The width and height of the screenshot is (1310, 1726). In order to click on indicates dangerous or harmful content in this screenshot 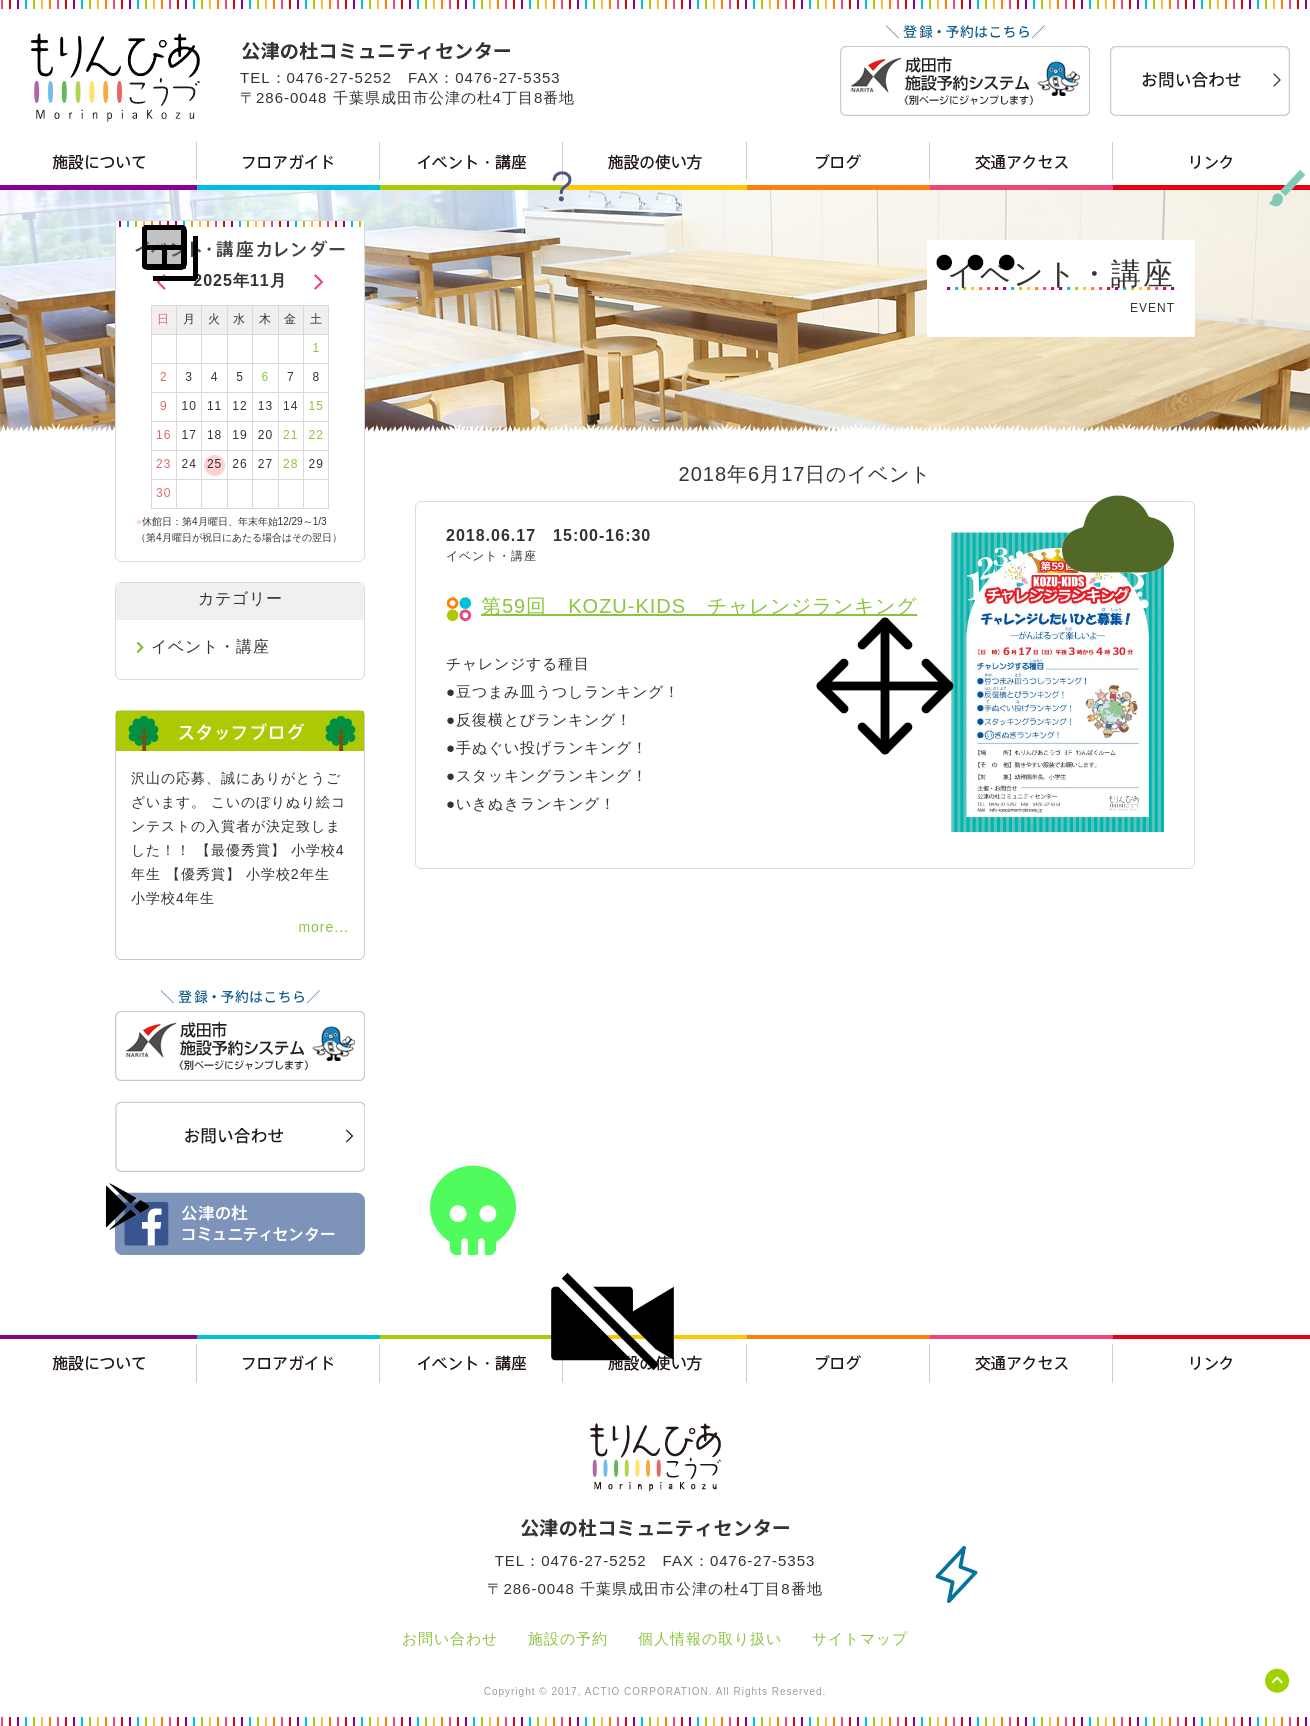, I will do `click(473, 1212)`.